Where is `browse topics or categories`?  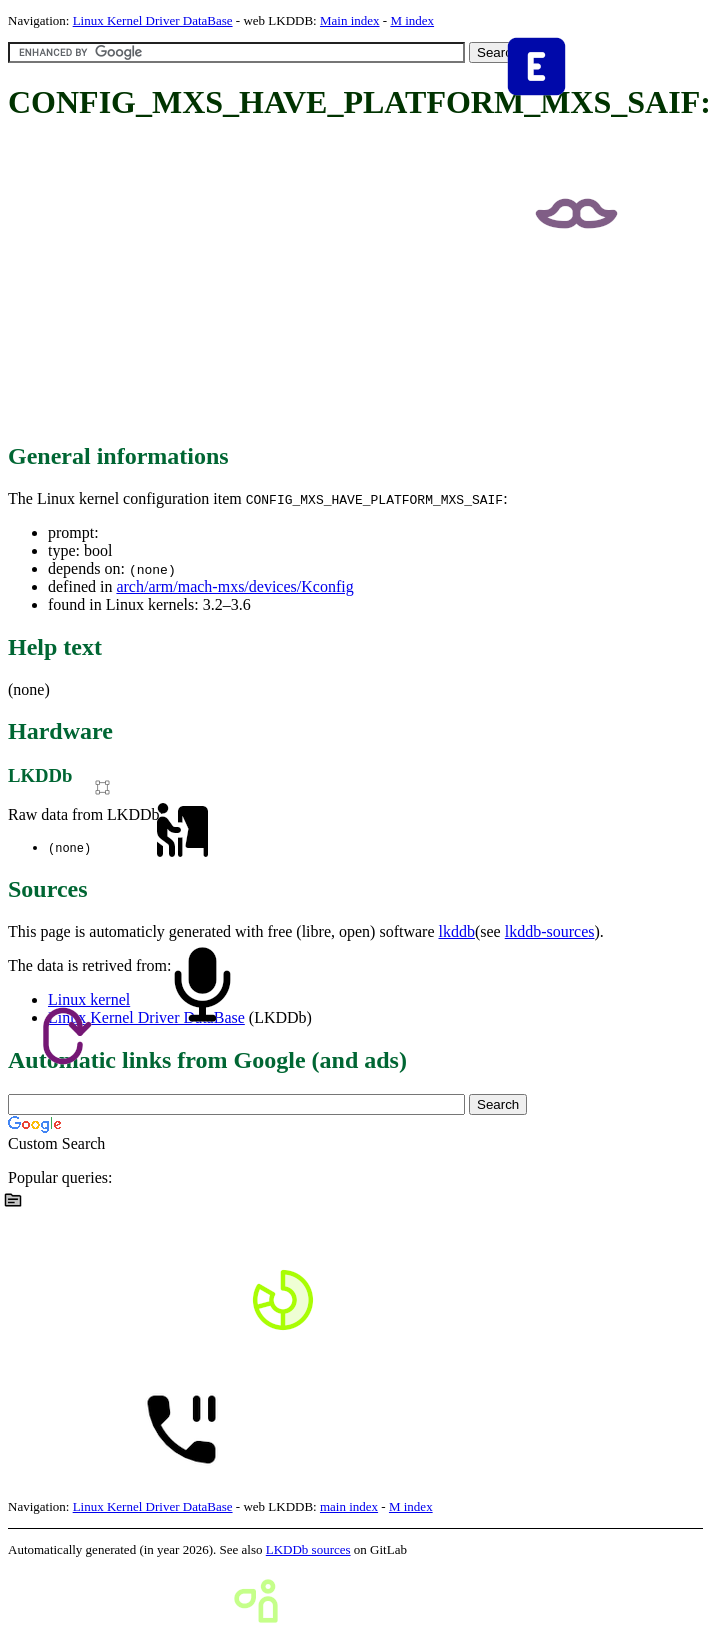
browse topics or categories is located at coordinates (13, 1200).